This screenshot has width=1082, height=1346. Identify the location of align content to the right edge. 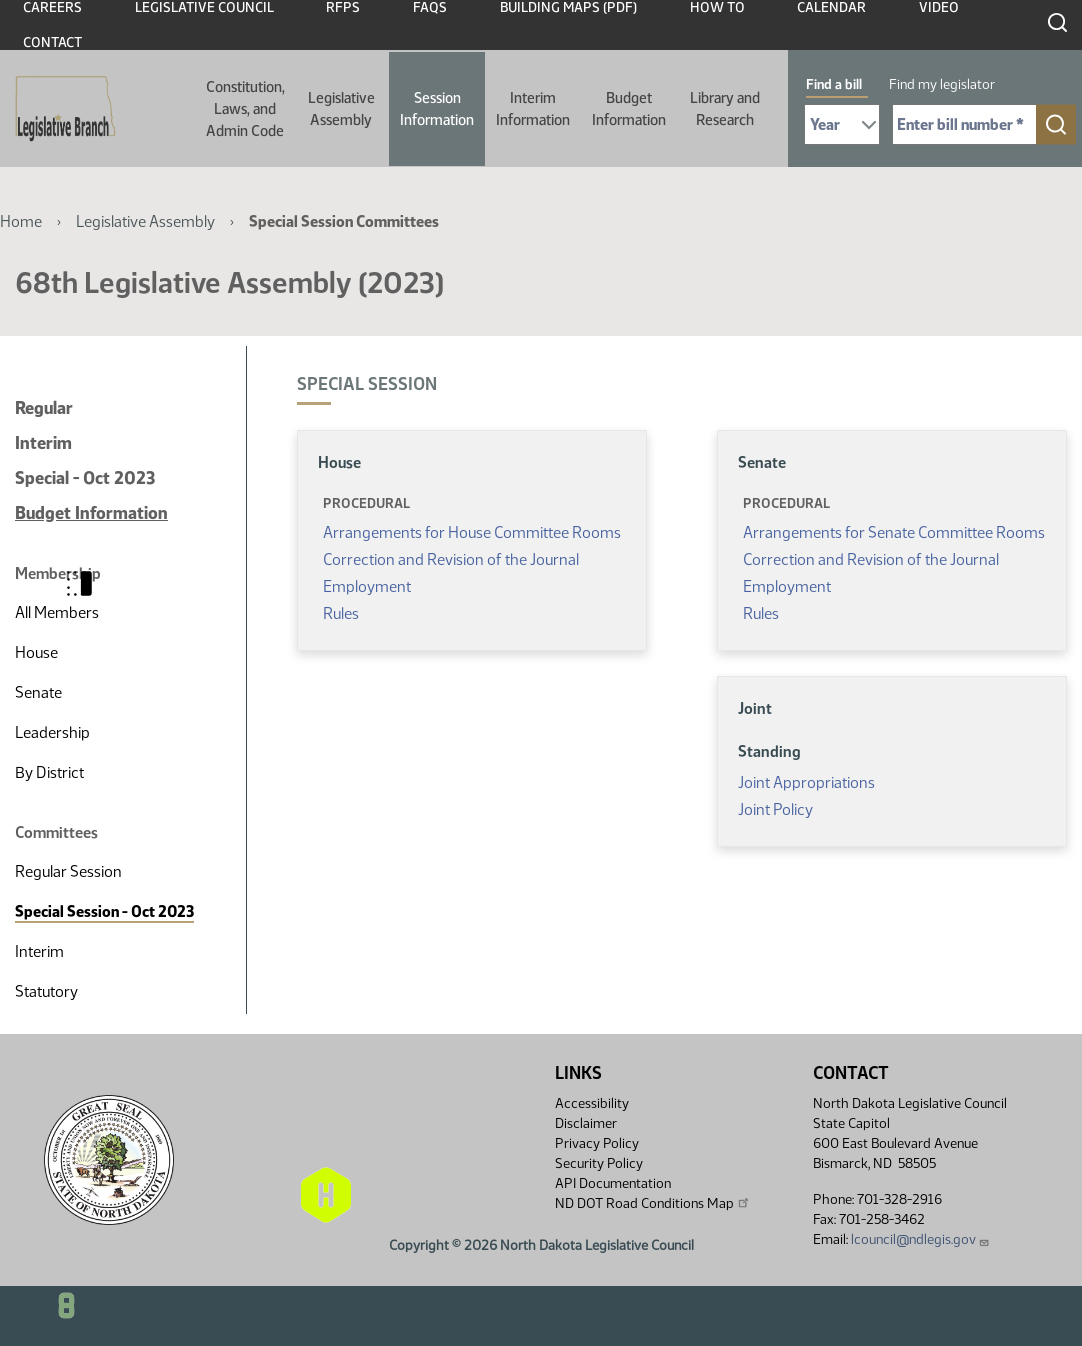
(79, 583).